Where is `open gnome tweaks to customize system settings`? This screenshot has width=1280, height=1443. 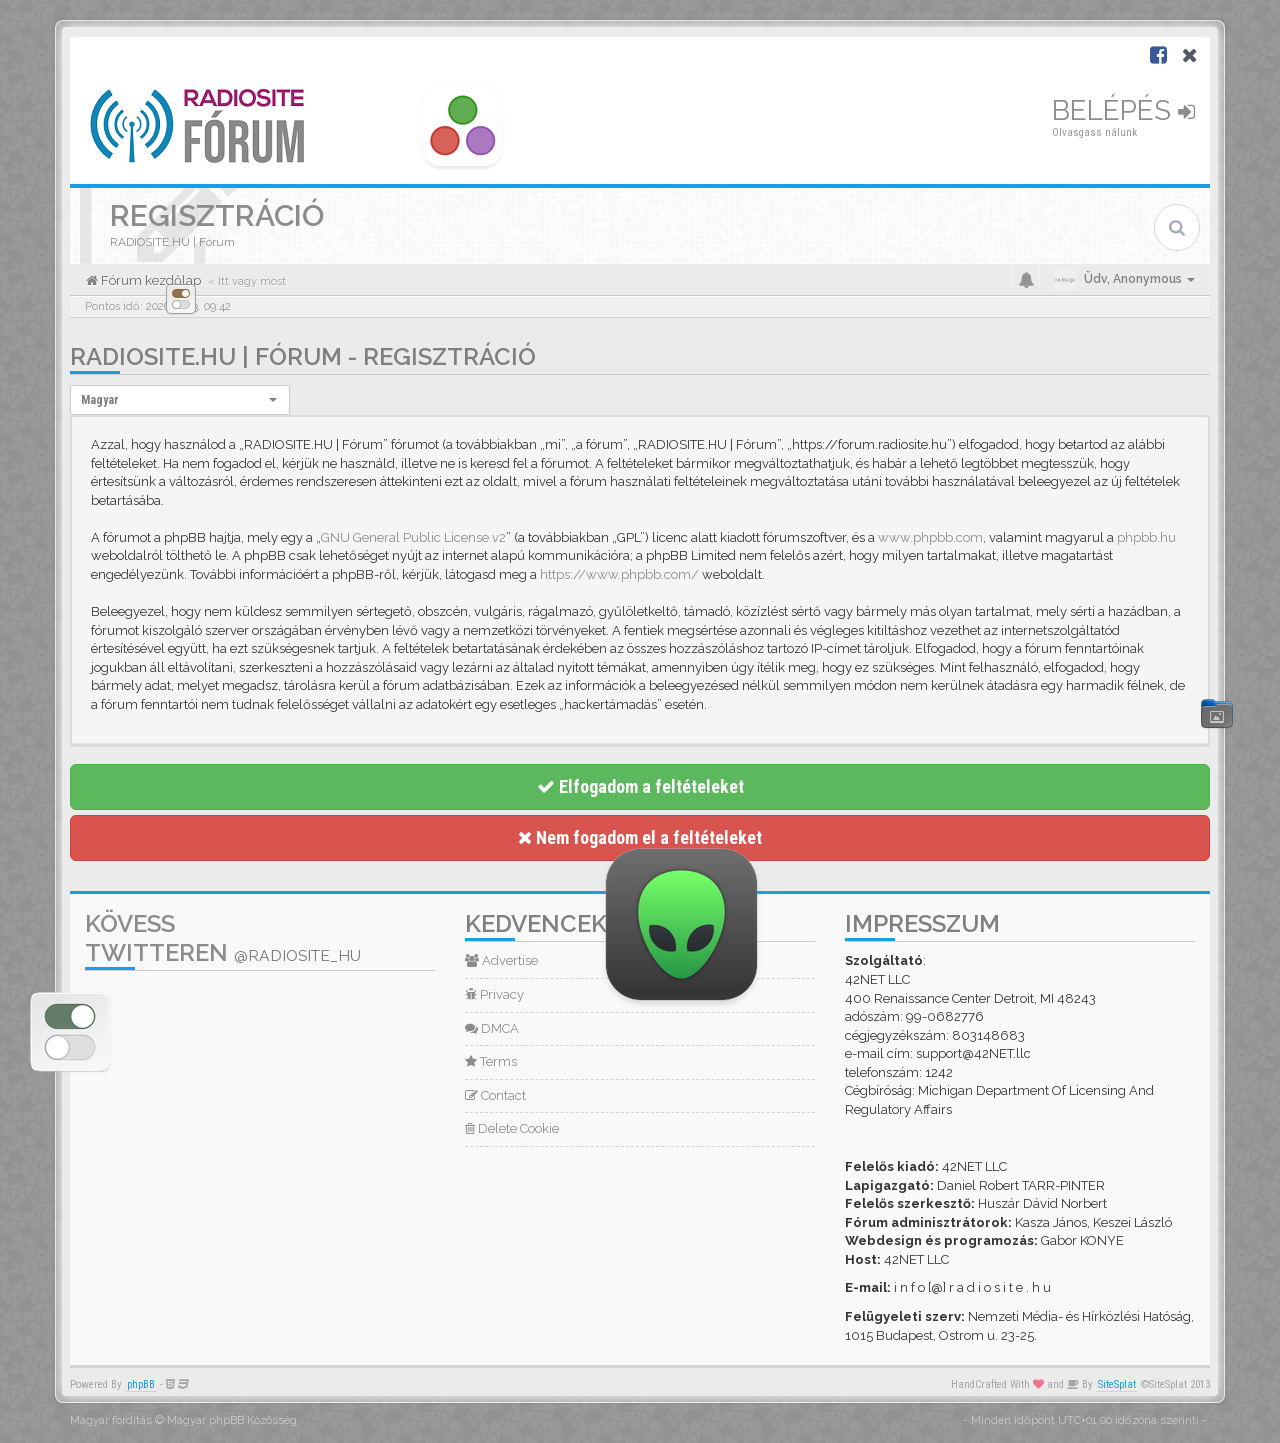 open gnome tweaks to customize system settings is located at coordinates (181, 299).